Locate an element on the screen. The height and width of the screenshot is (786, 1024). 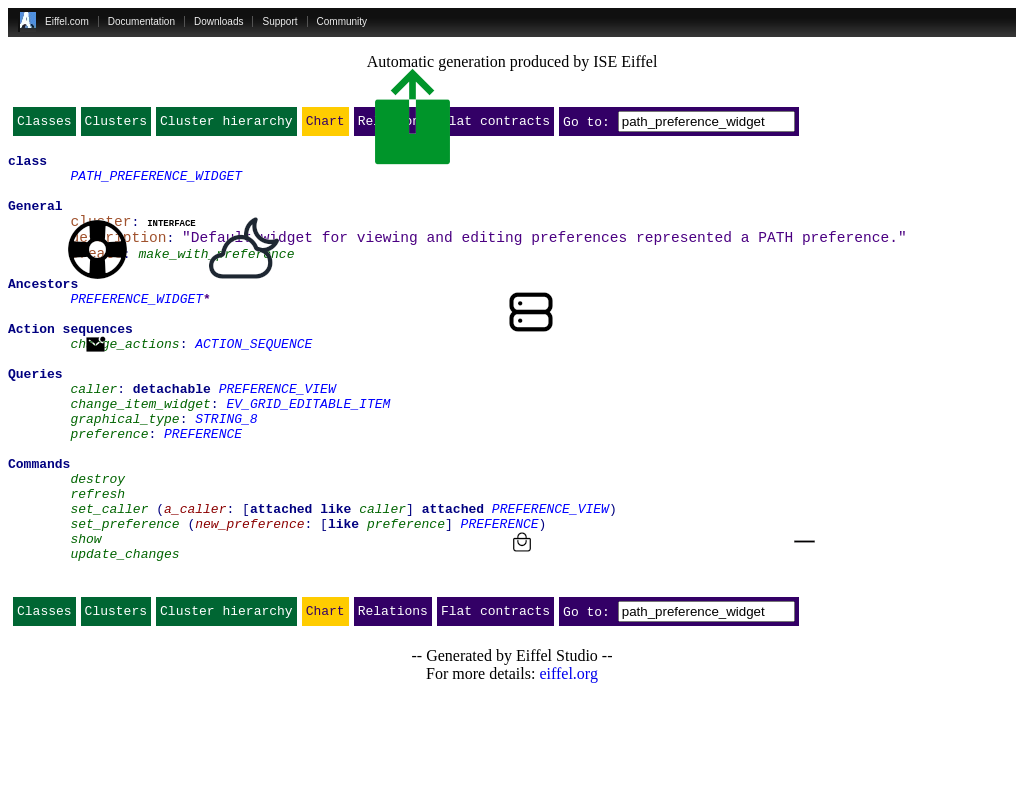
view server status is located at coordinates (531, 312).